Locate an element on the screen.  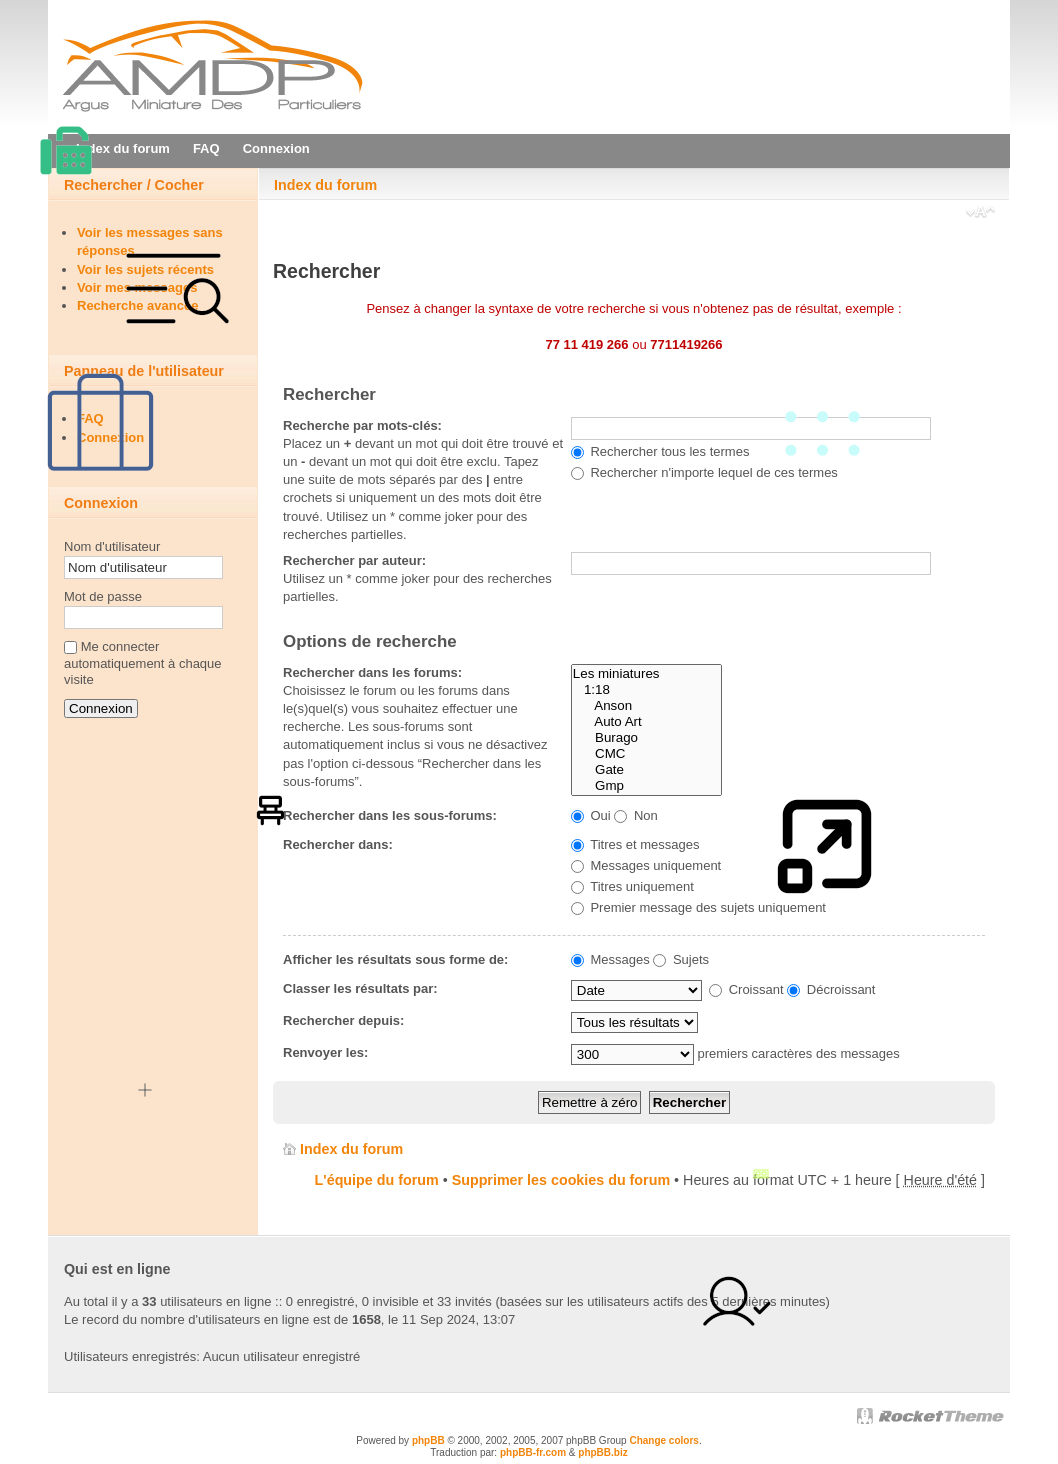
add a new item is located at coordinates (145, 1090).